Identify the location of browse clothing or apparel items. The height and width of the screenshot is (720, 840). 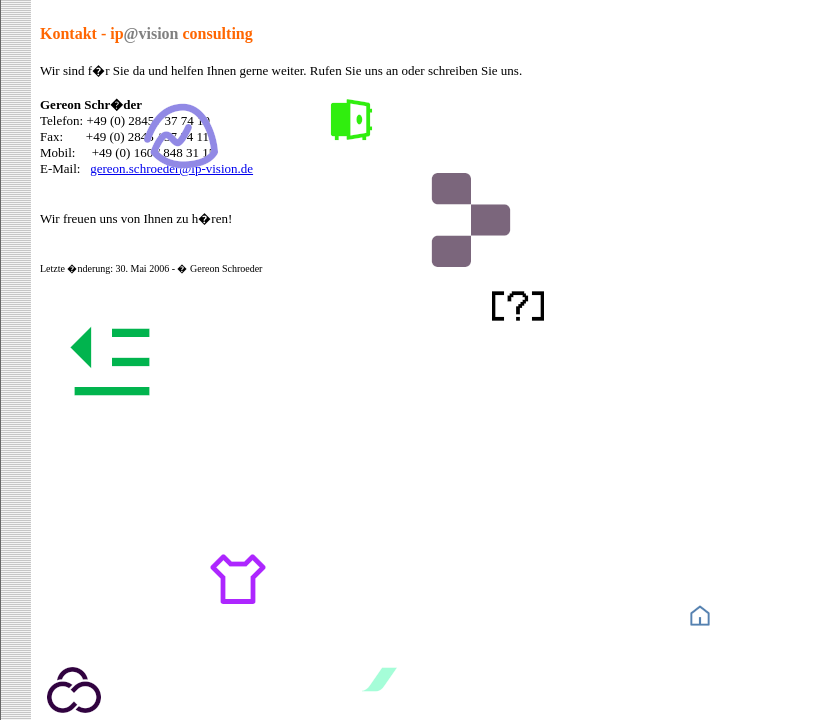
(238, 579).